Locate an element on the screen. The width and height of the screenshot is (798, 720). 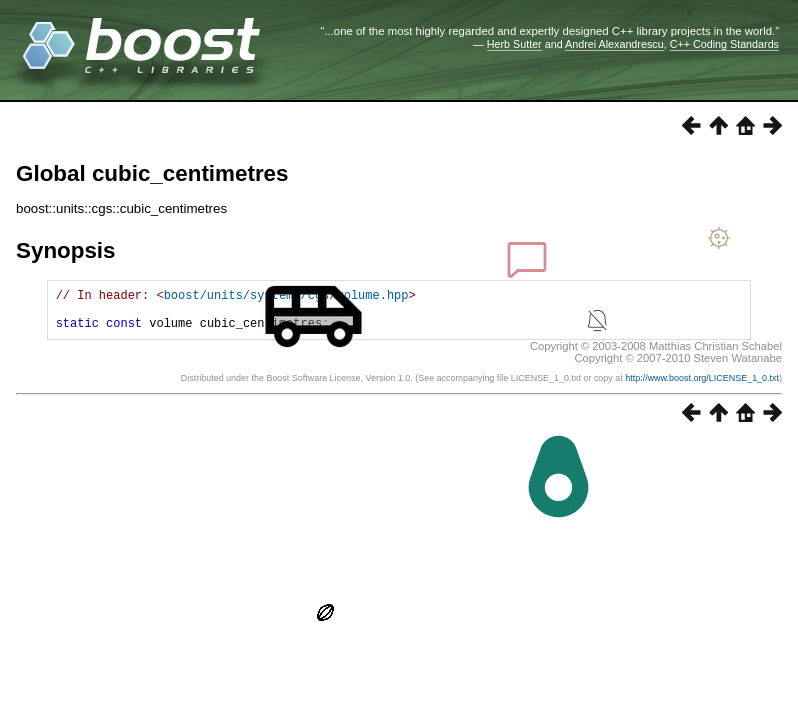
open chat or messaging is located at coordinates (527, 257).